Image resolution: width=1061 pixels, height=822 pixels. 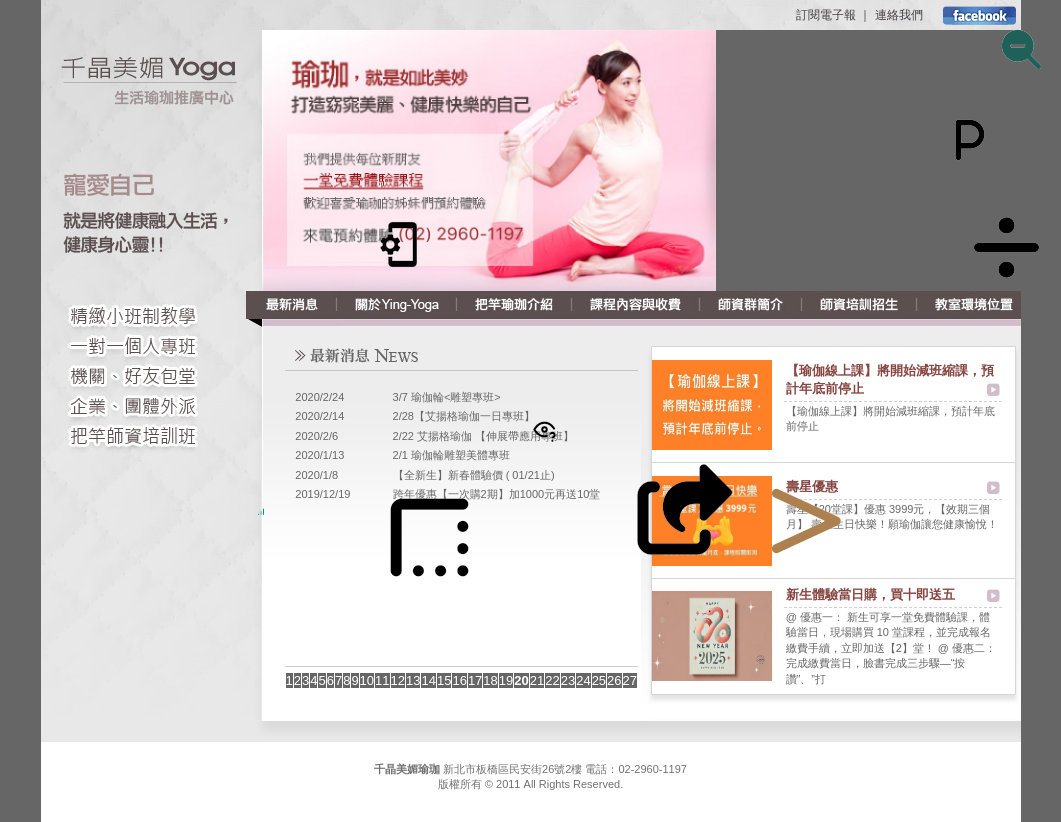 I want to click on share content to another app or platform, so click(x=682, y=509).